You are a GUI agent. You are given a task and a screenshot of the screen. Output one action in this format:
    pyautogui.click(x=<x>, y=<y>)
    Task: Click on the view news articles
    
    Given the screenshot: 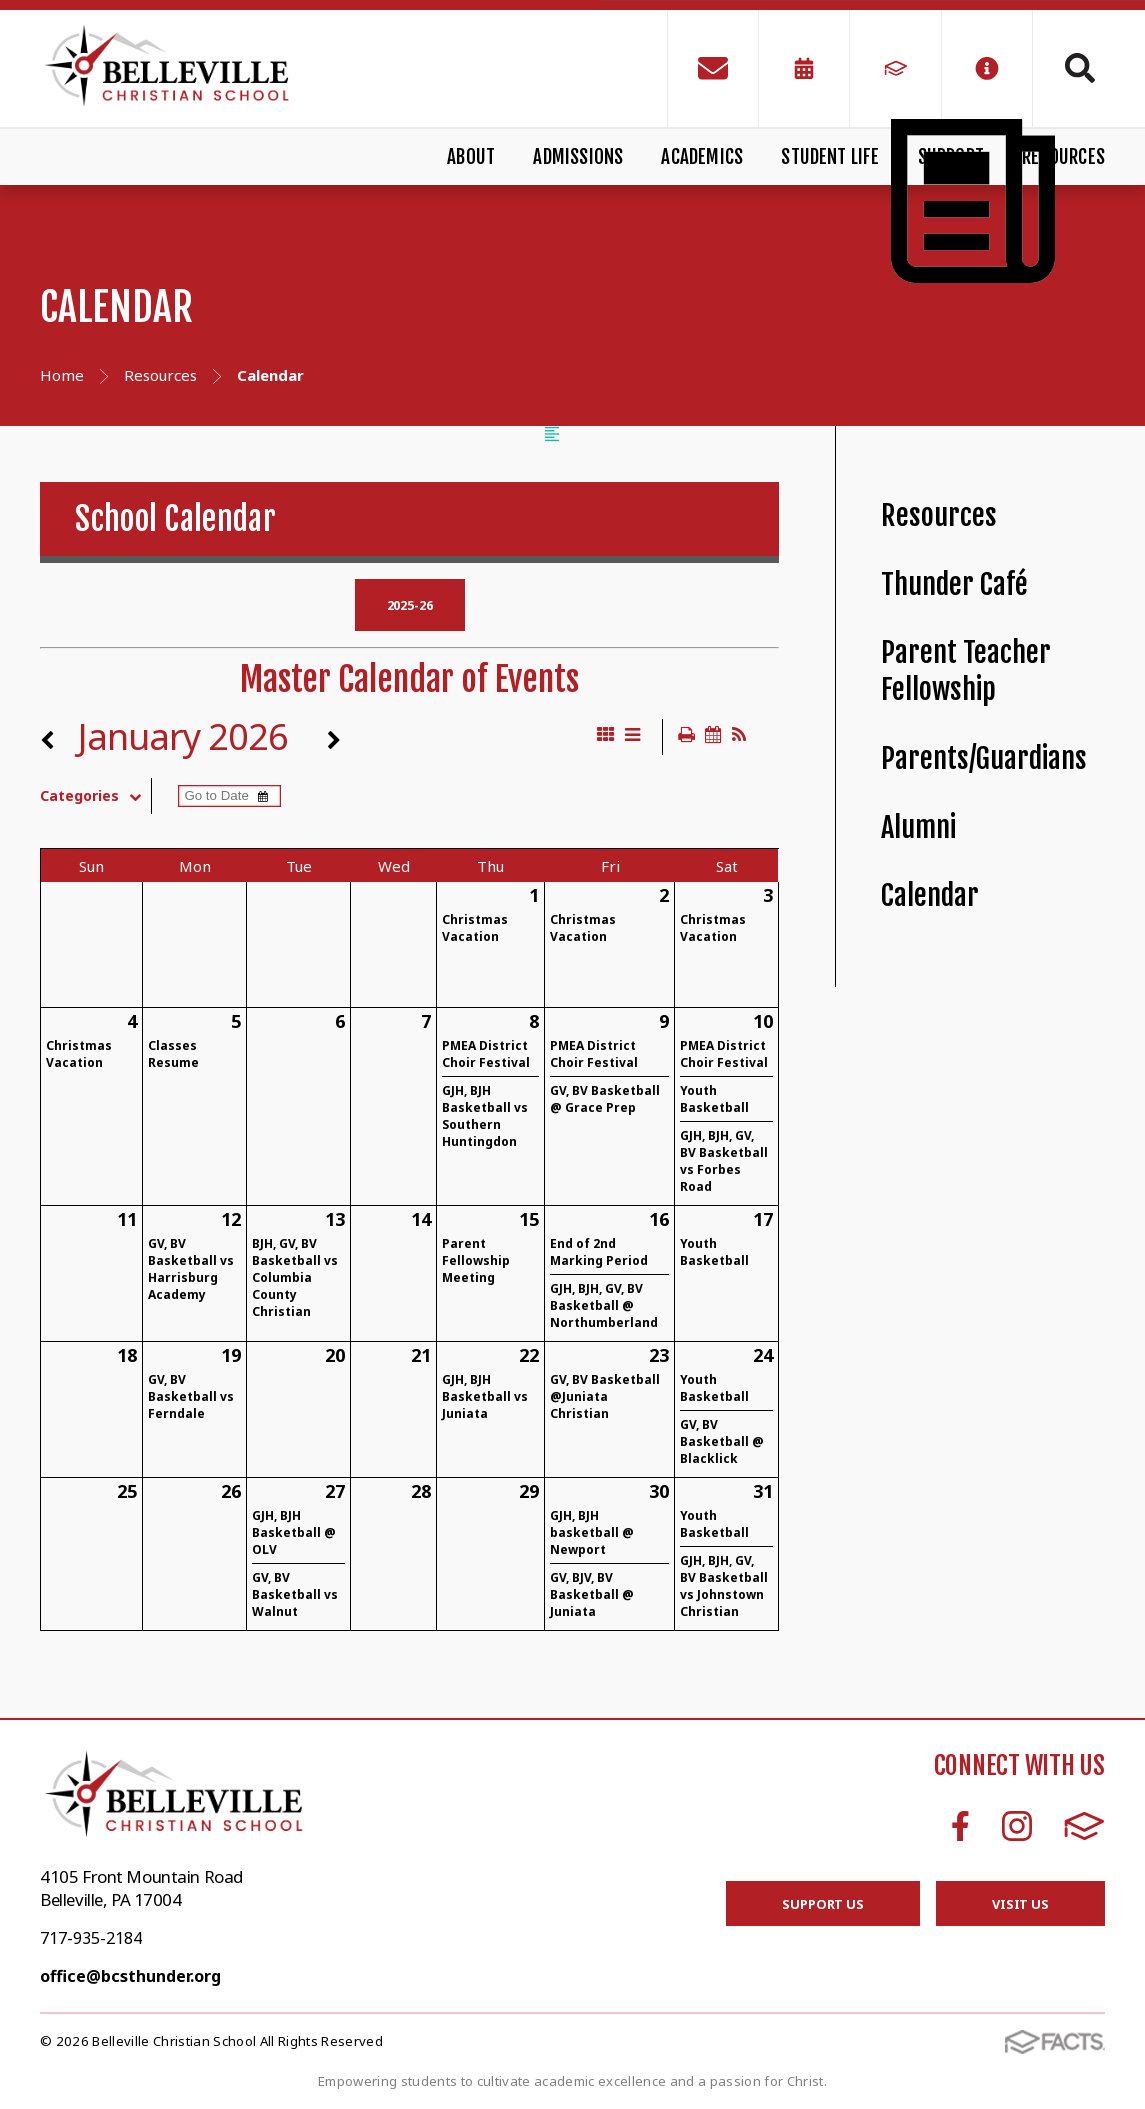 What is the action you would take?
    pyautogui.click(x=973, y=201)
    